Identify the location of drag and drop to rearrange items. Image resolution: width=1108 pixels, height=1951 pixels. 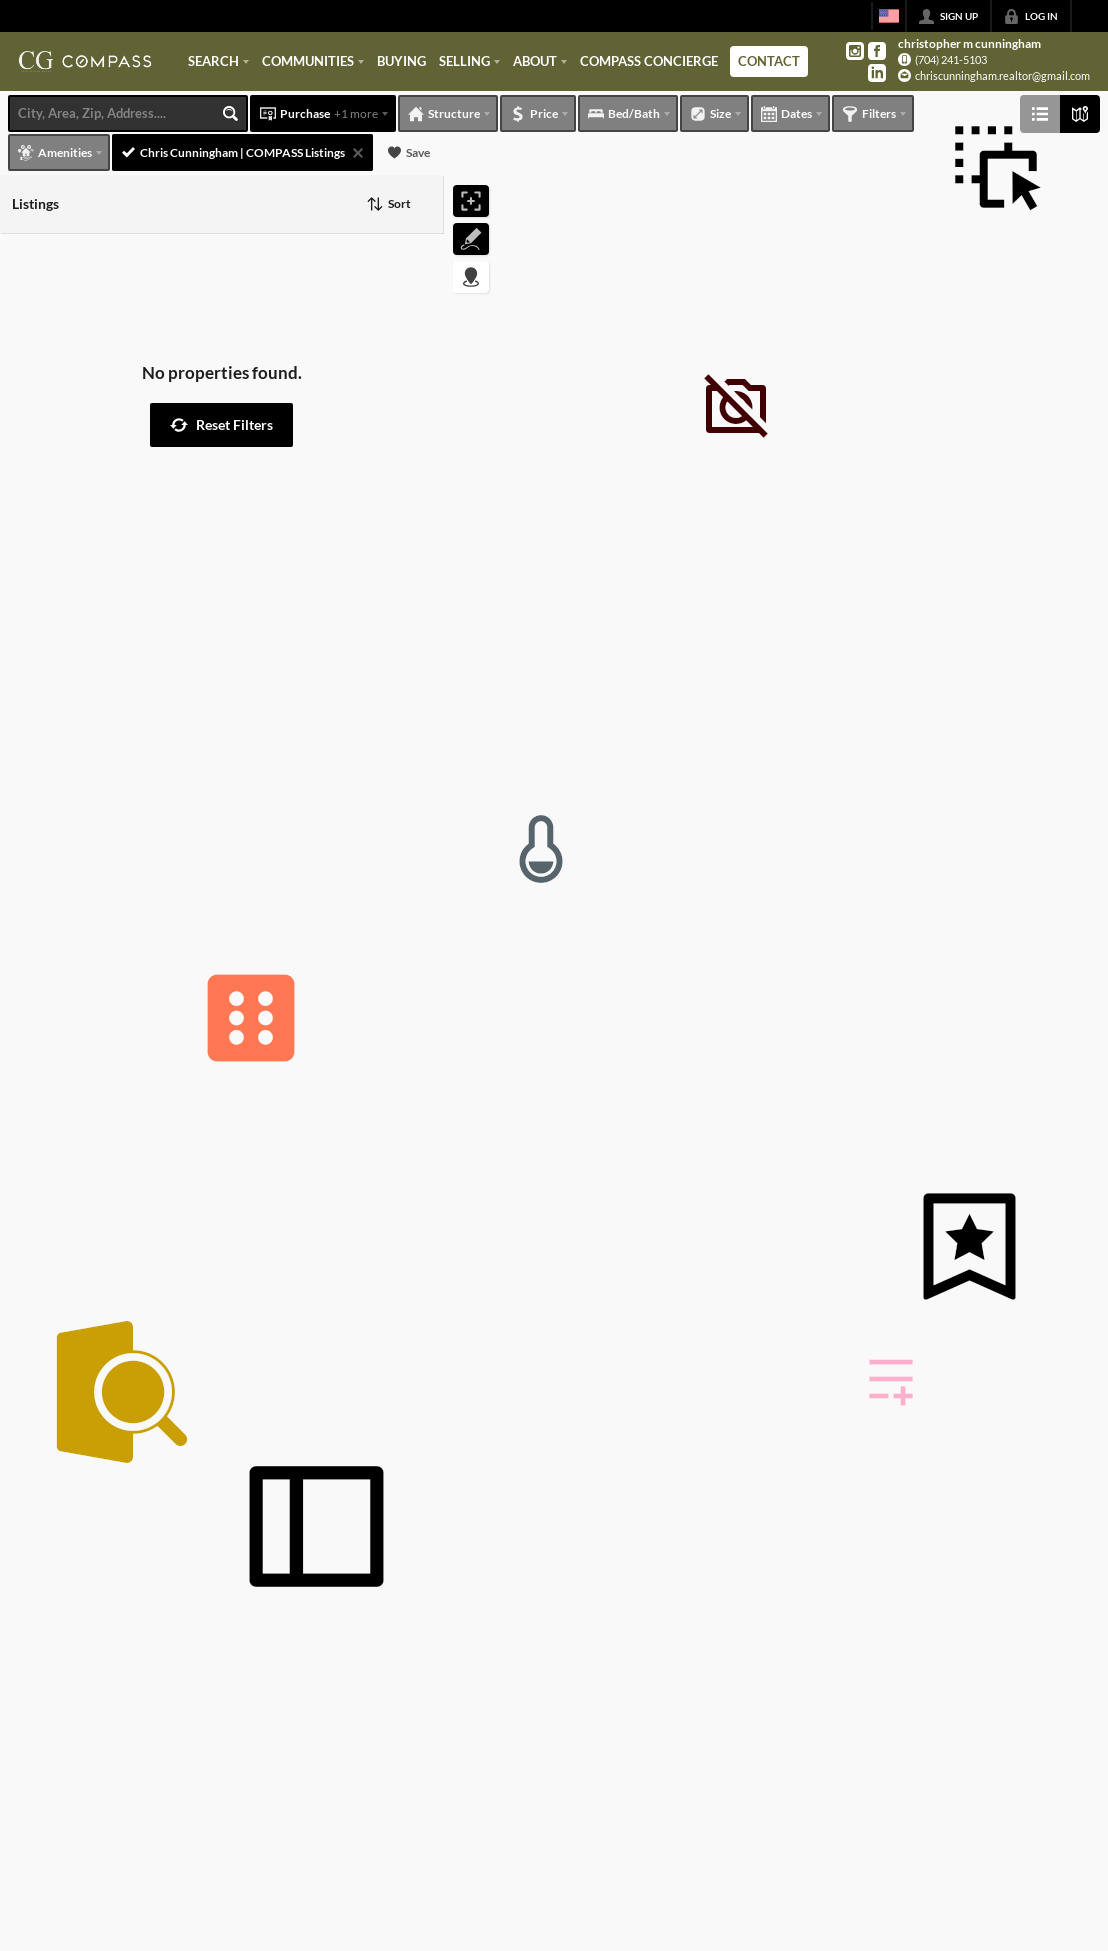
(996, 167).